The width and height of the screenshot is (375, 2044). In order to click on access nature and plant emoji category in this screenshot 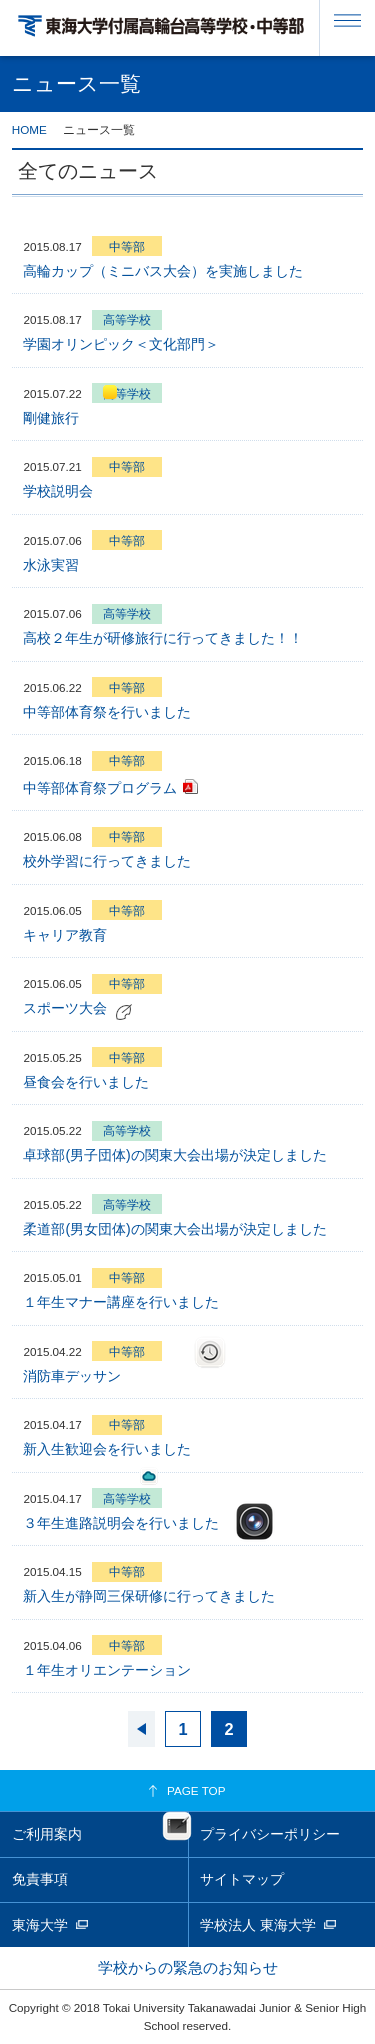, I will do `click(123, 1012)`.